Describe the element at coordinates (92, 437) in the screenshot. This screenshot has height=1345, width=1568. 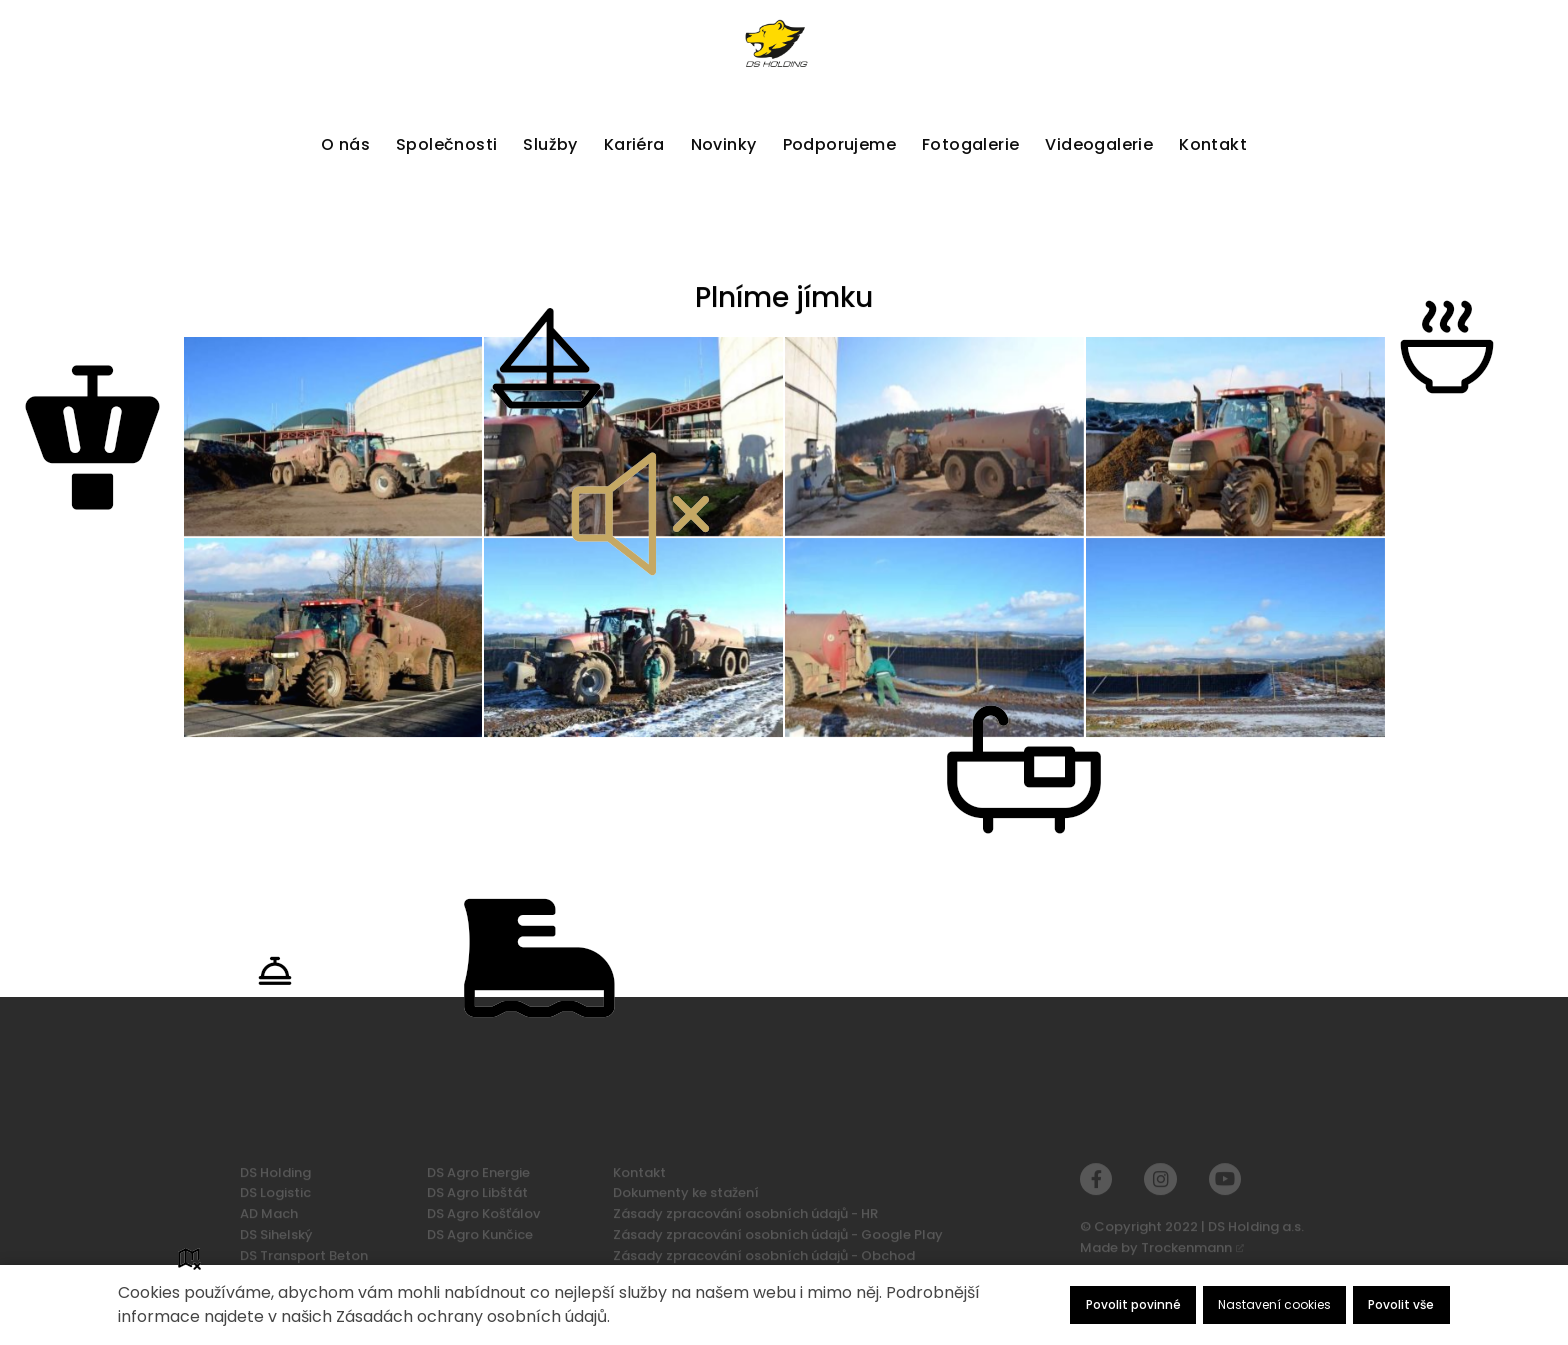
I see `access air traffic control features` at that location.